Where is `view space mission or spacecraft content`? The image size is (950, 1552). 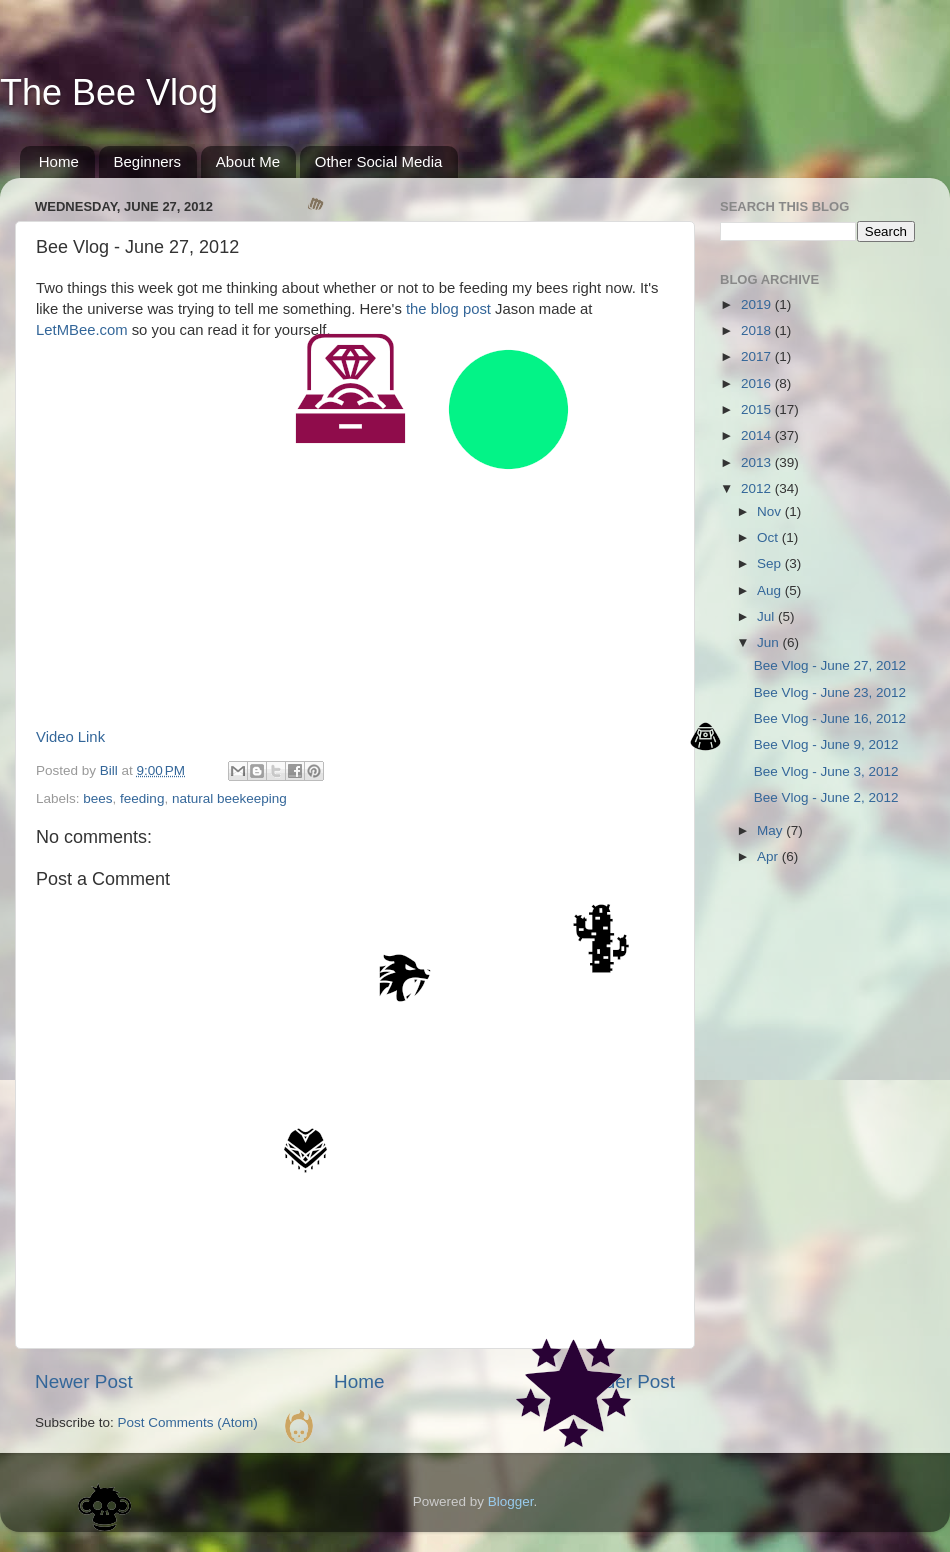 view space mission or spacecraft content is located at coordinates (705, 736).